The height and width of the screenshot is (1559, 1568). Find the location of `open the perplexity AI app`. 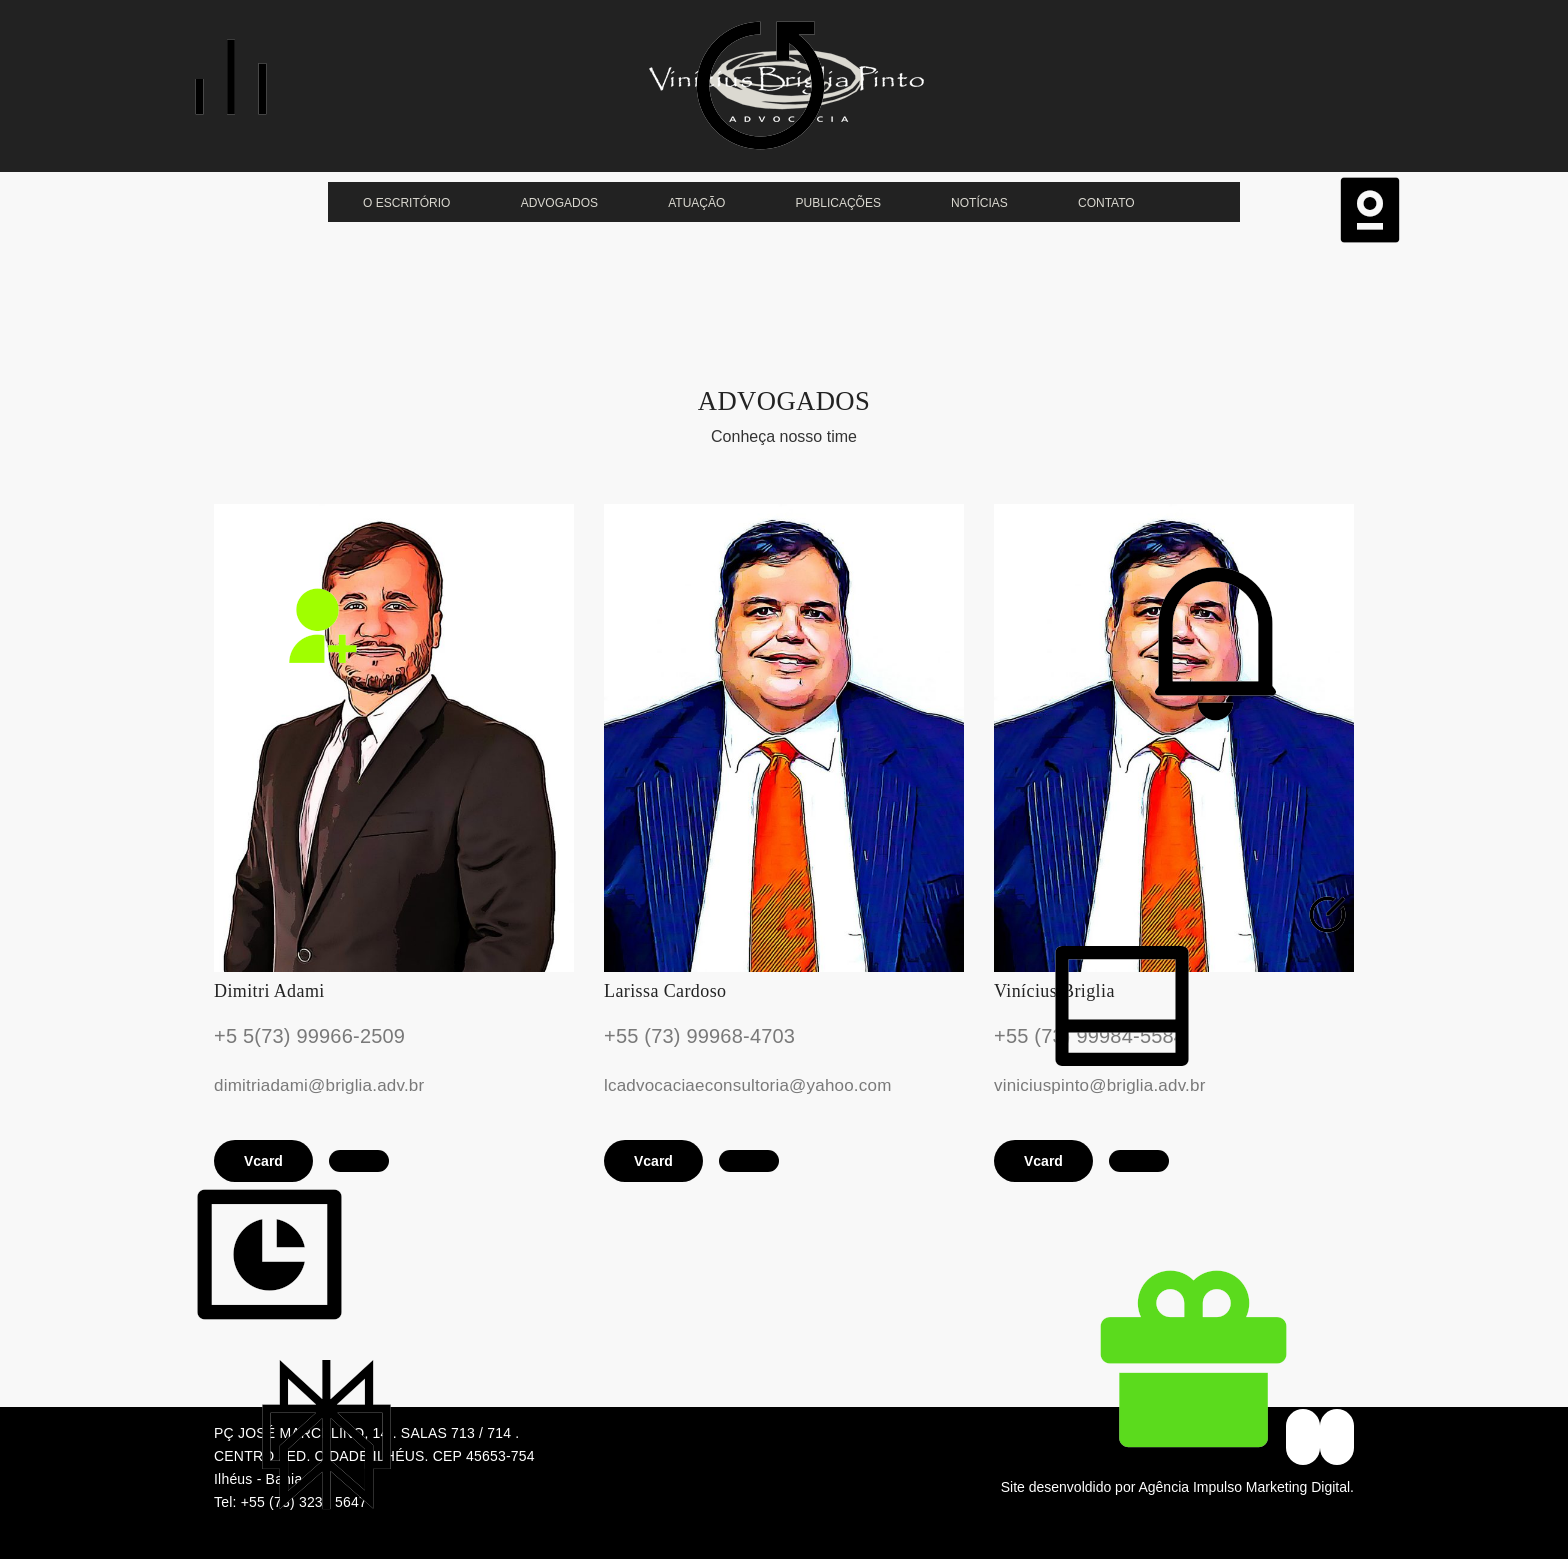

open the perplexity AI app is located at coordinates (326, 1434).